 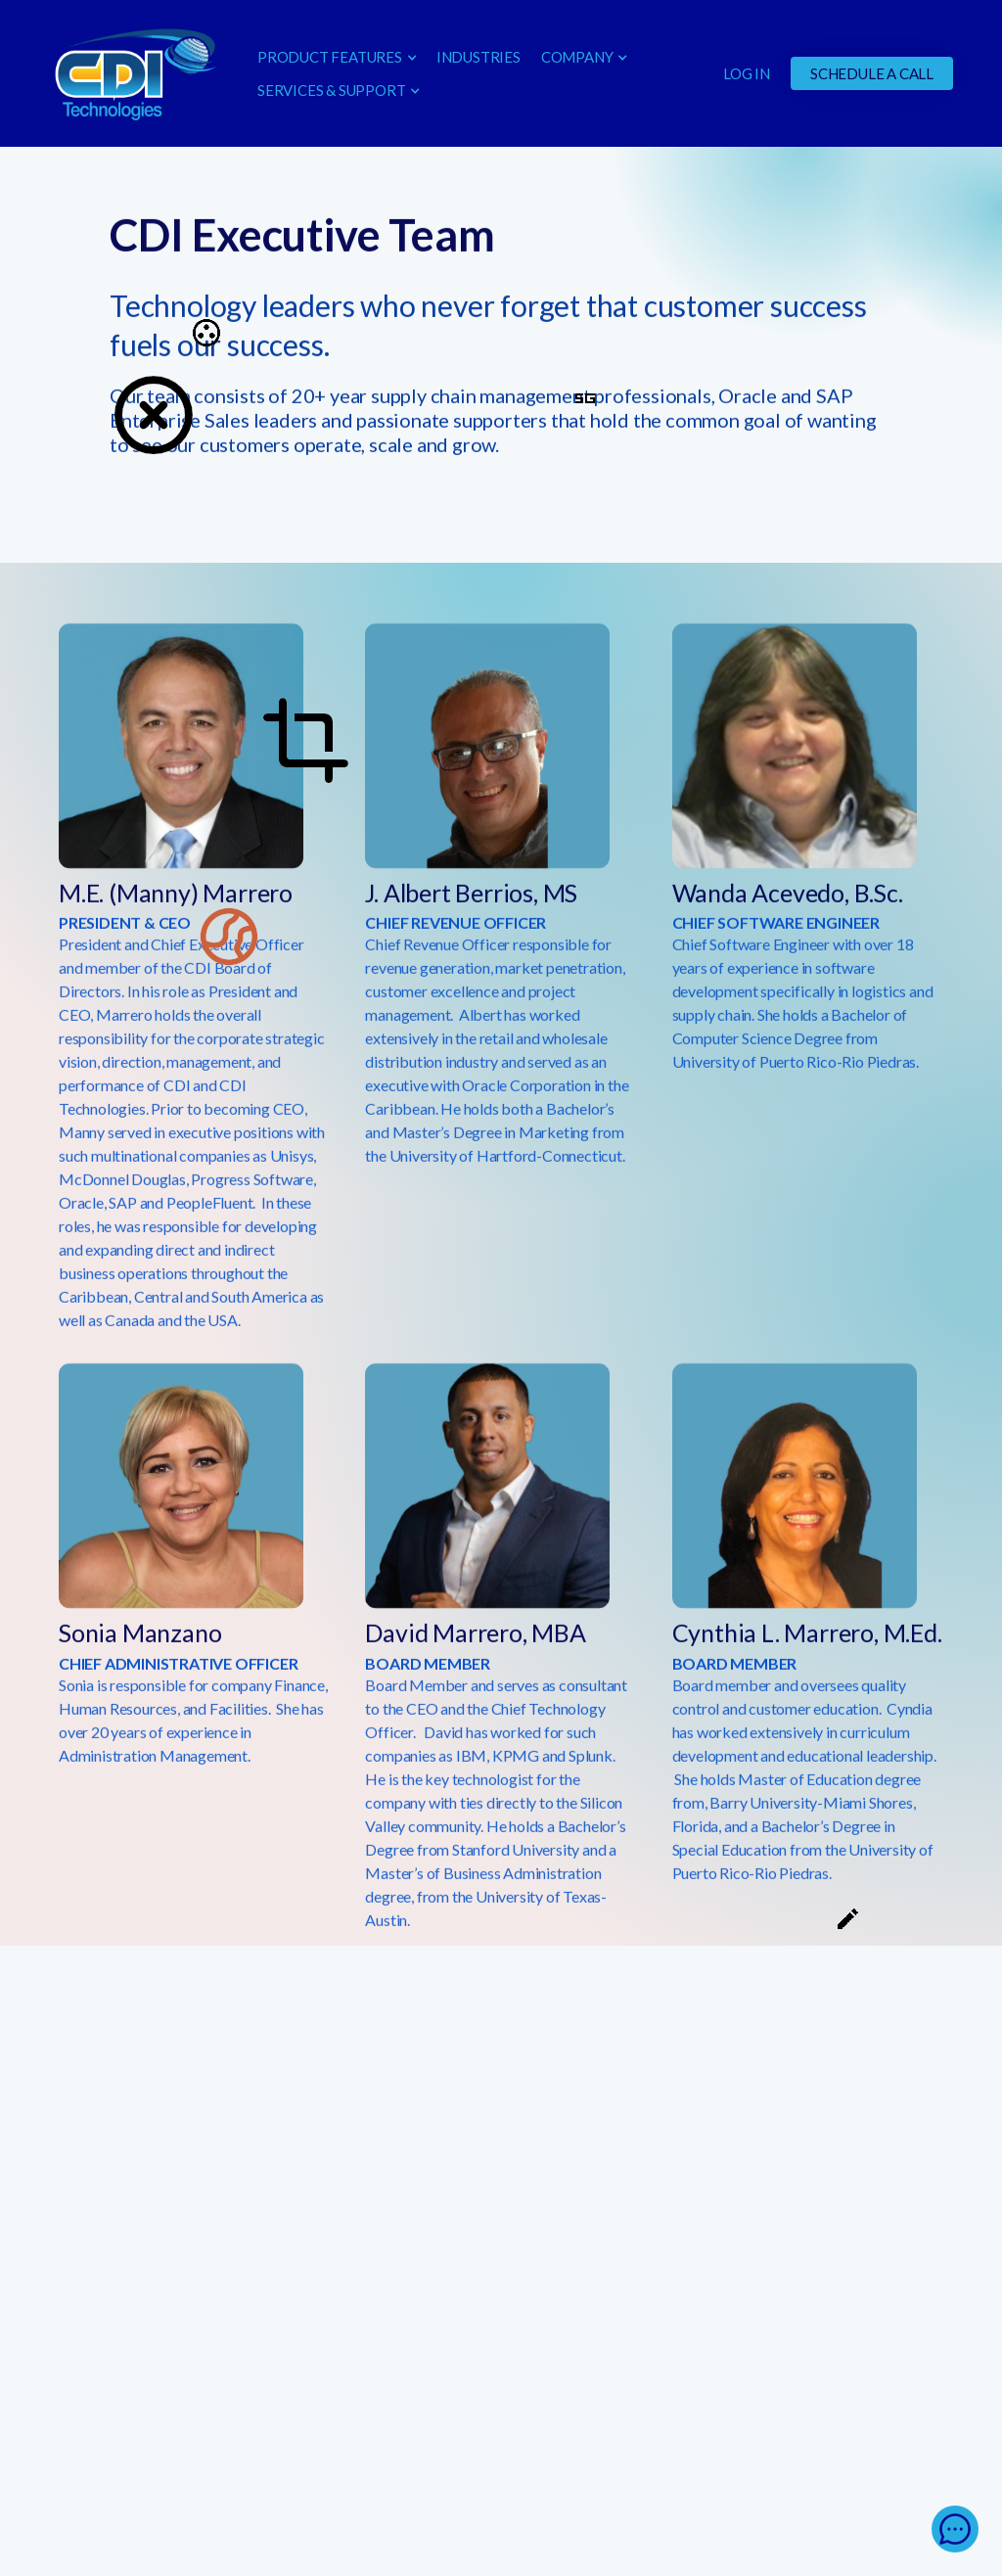 What do you see at coordinates (847, 1918) in the screenshot?
I see `edit or modify content` at bounding box center [847, 1918].